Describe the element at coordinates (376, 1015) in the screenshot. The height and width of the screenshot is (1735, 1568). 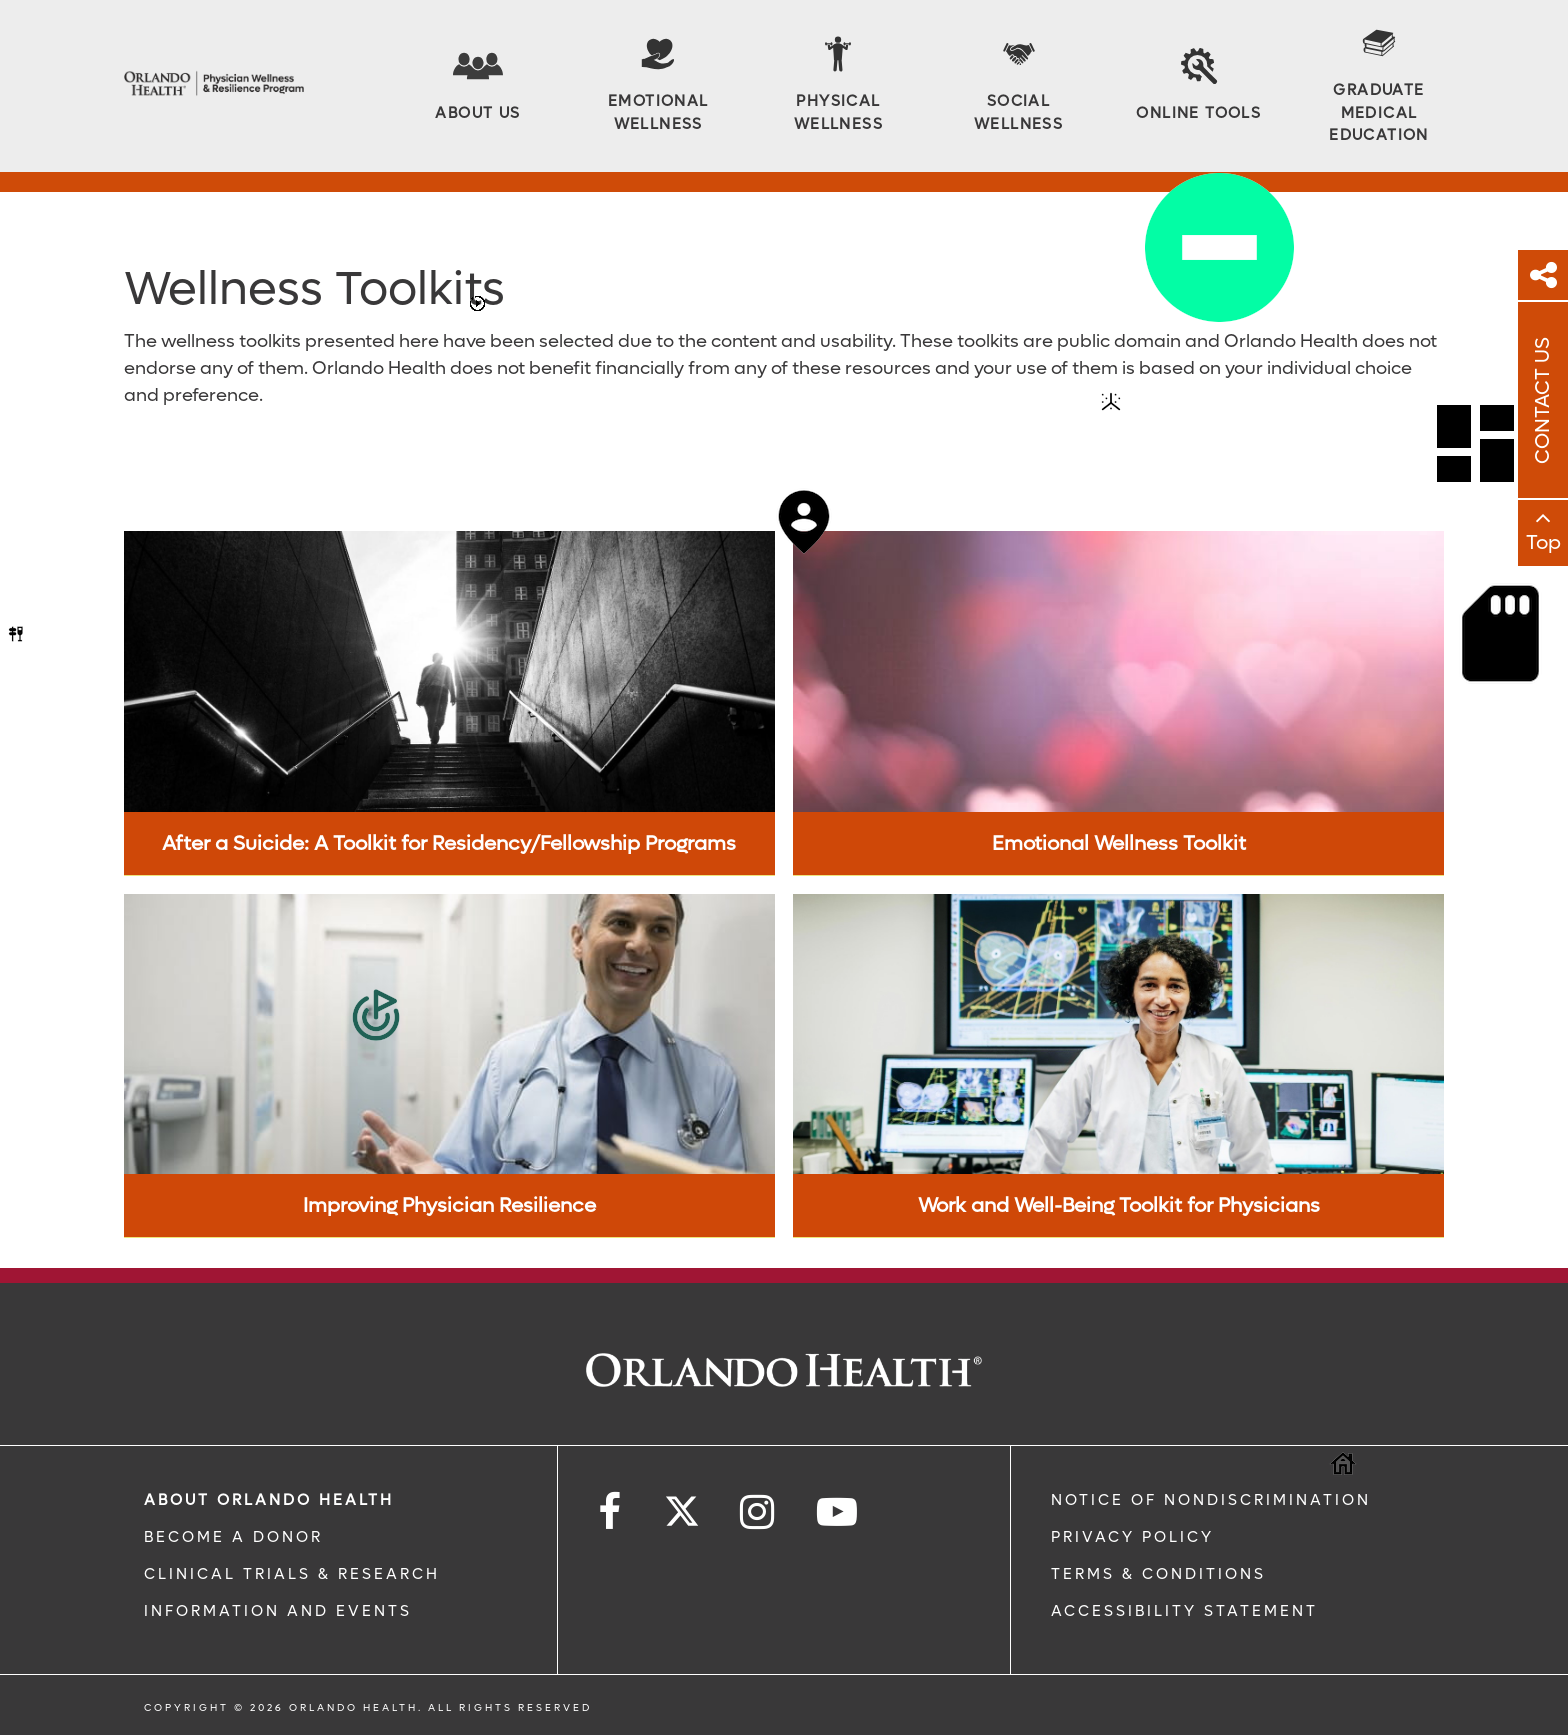
I see `set or track a goal` at that location.